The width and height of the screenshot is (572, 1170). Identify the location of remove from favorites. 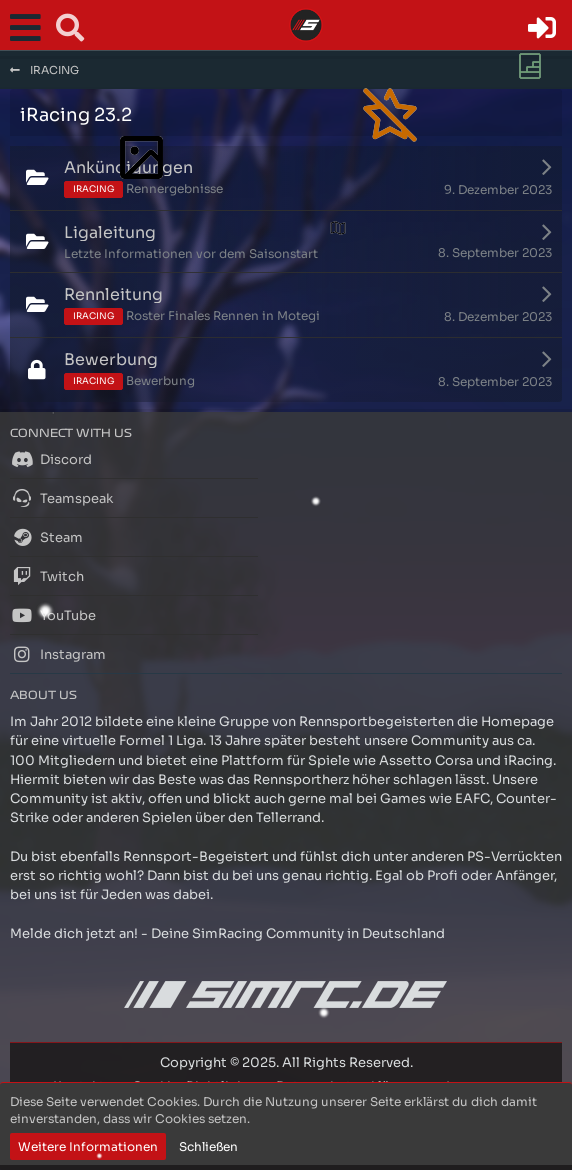
(390, 115).